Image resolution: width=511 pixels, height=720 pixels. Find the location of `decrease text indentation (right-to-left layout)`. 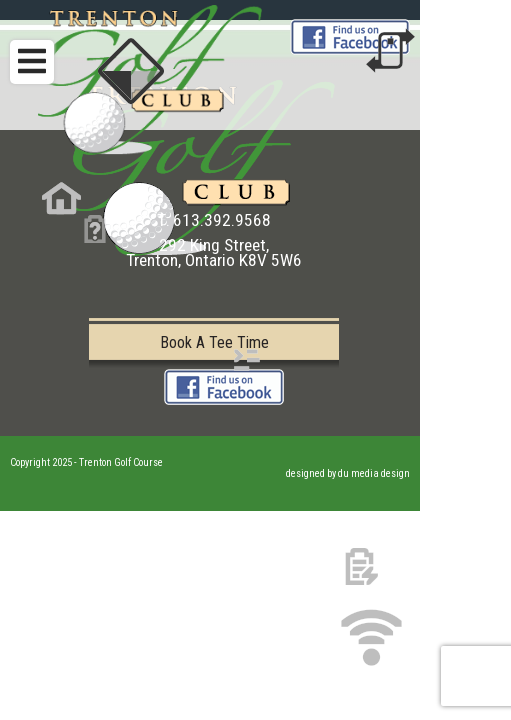

decrease text indentation (right-to-left layout) is located at coordinates (247, 360).